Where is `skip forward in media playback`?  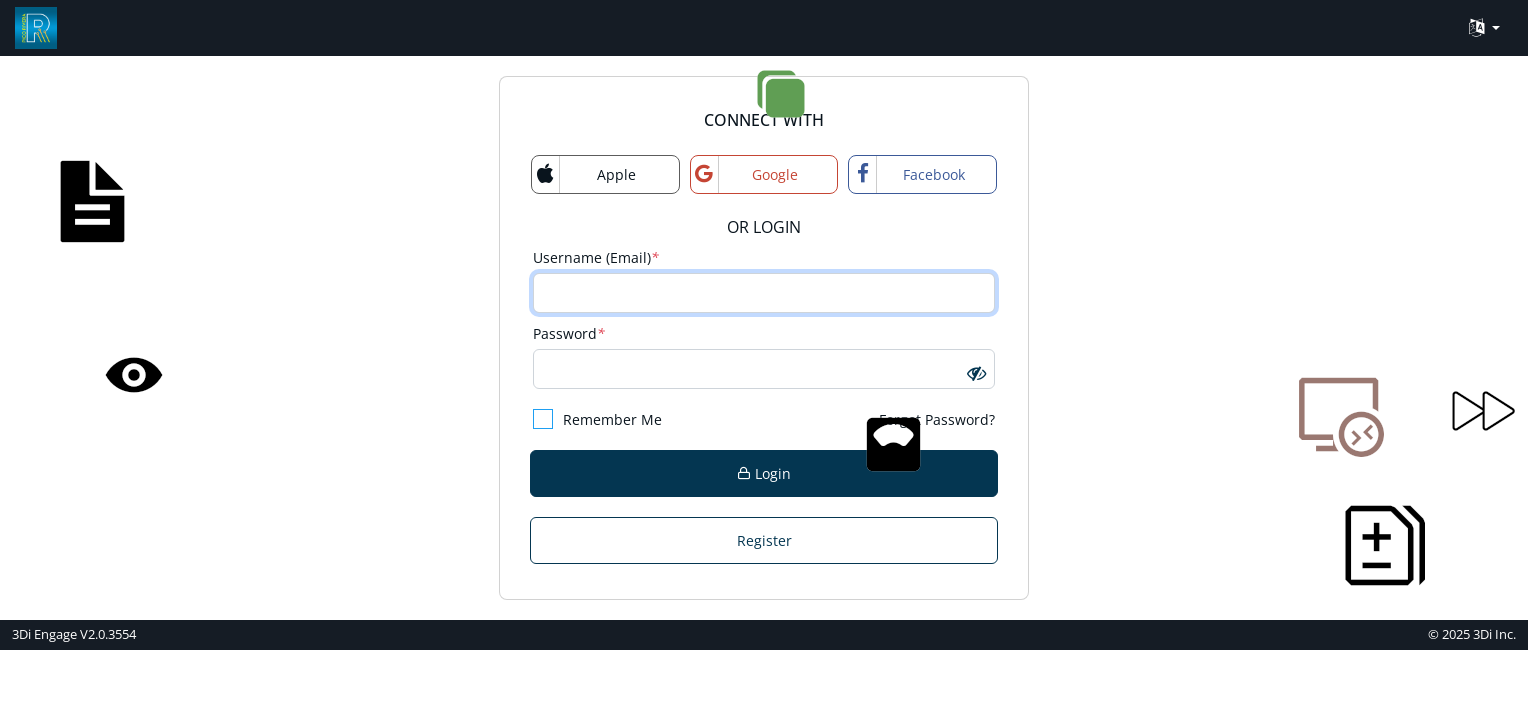
skip forward in media playback is located at coordinates (1479, 411).